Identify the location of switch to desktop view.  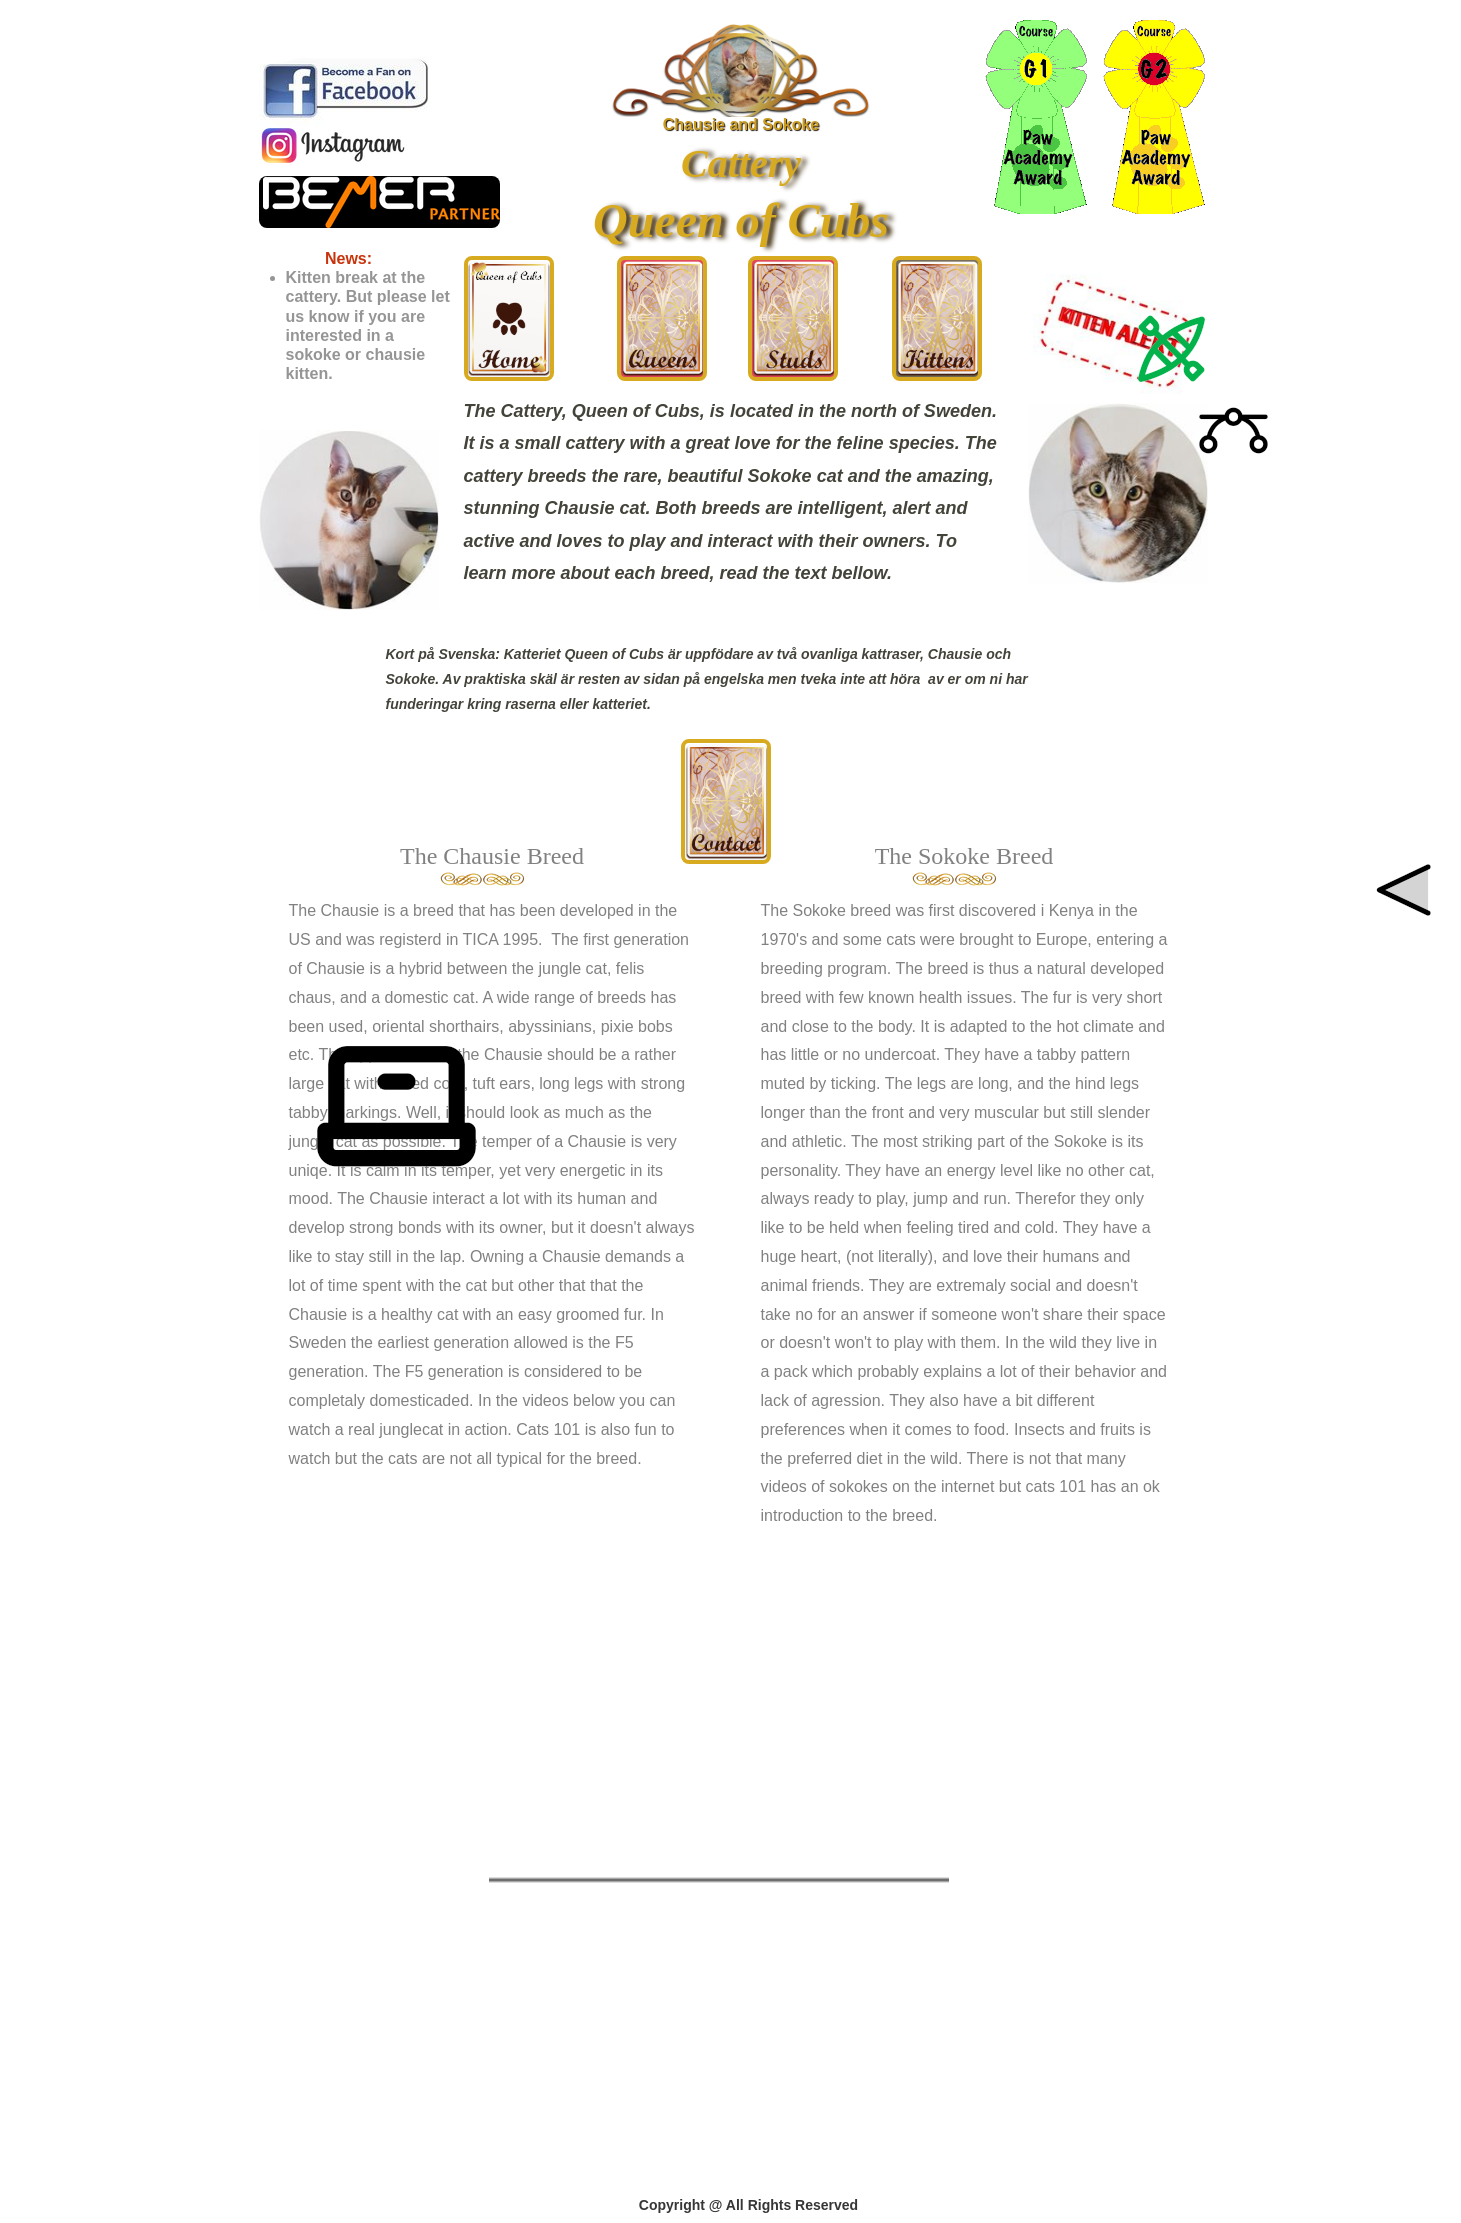
(396, 1103).